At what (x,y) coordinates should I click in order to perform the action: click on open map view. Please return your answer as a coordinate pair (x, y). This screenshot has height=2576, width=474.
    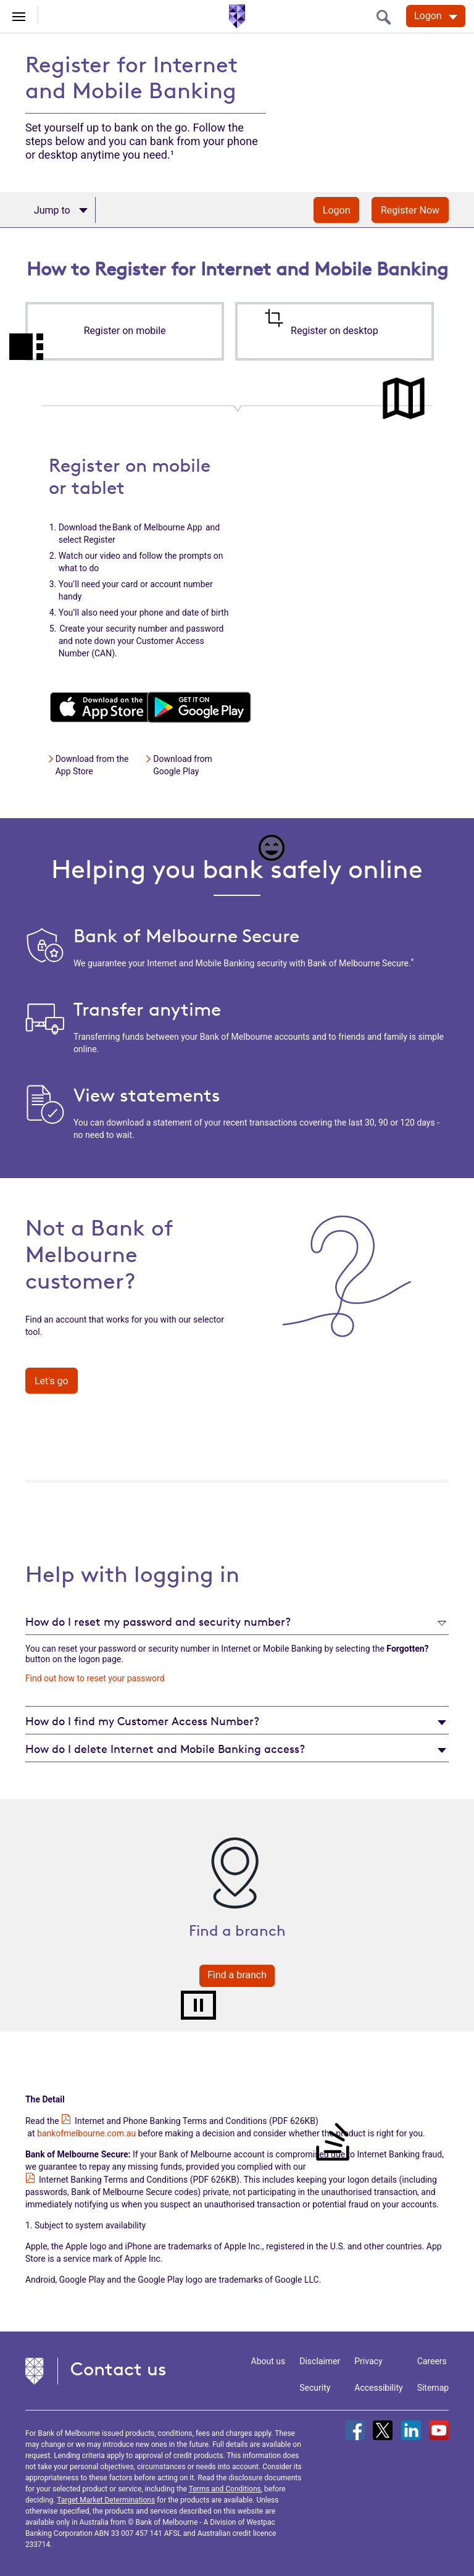
    Looking at the image, I should click on (404, 398).